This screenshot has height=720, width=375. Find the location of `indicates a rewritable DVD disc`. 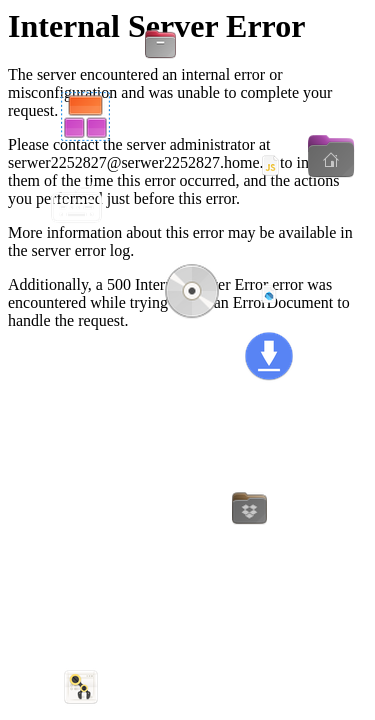

indicates a rewritable DVD disc is located at coordinates (192, 291).